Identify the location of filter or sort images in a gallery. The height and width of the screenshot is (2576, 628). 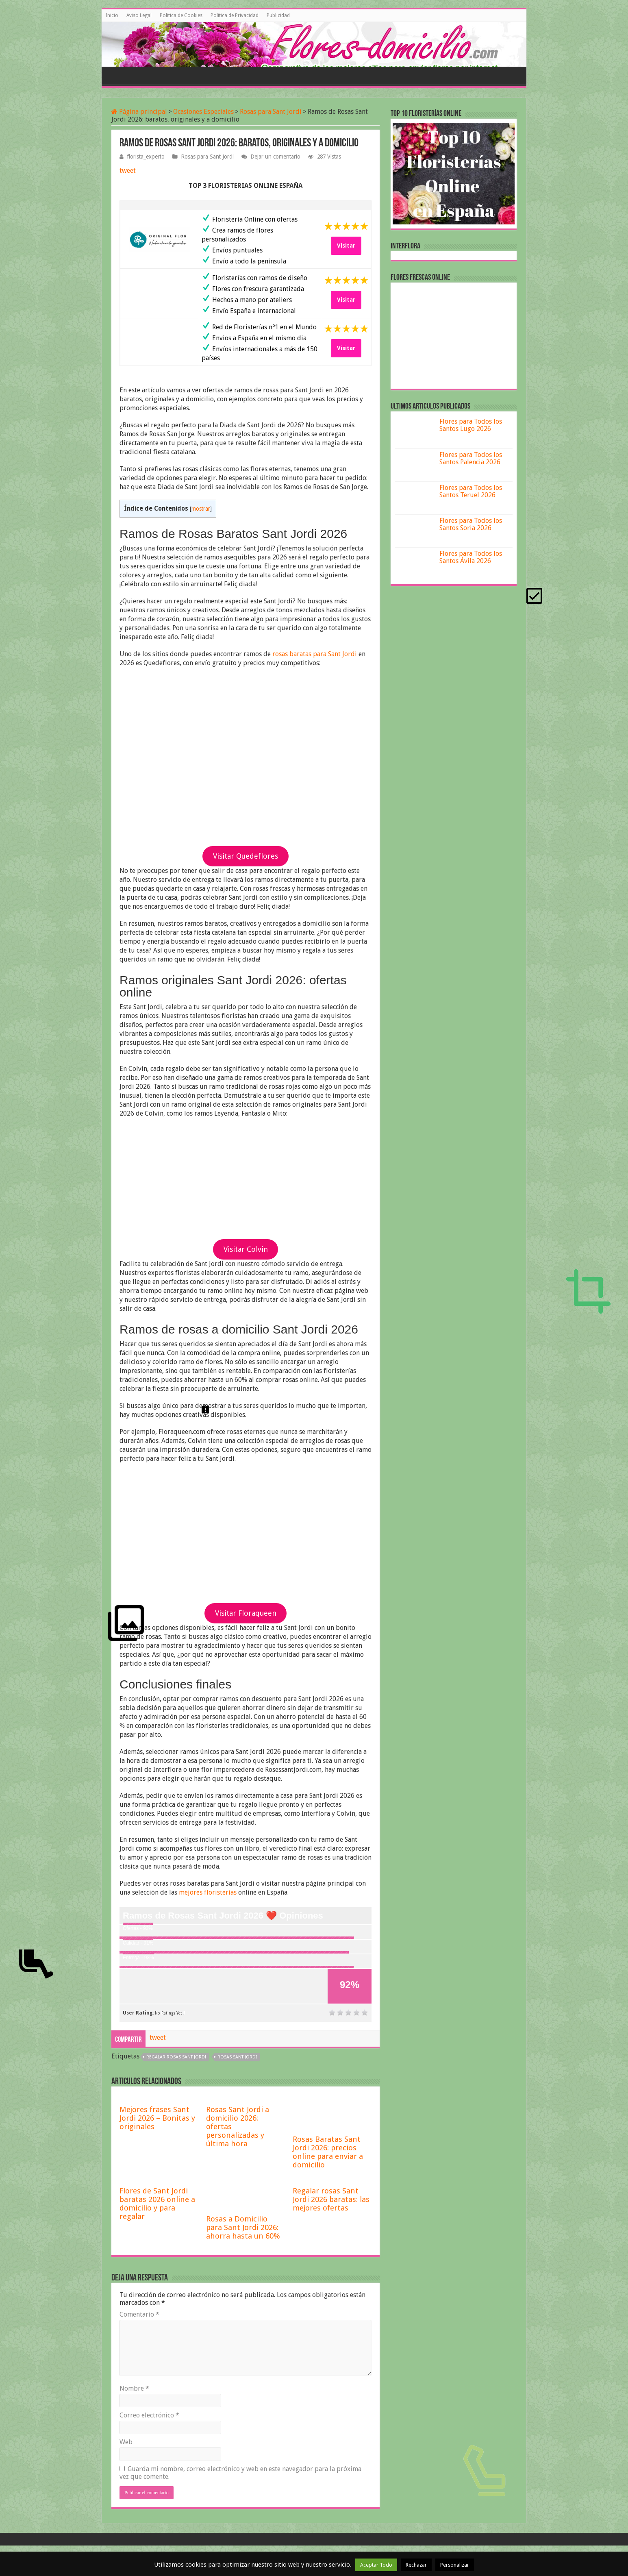
(126, 1623).